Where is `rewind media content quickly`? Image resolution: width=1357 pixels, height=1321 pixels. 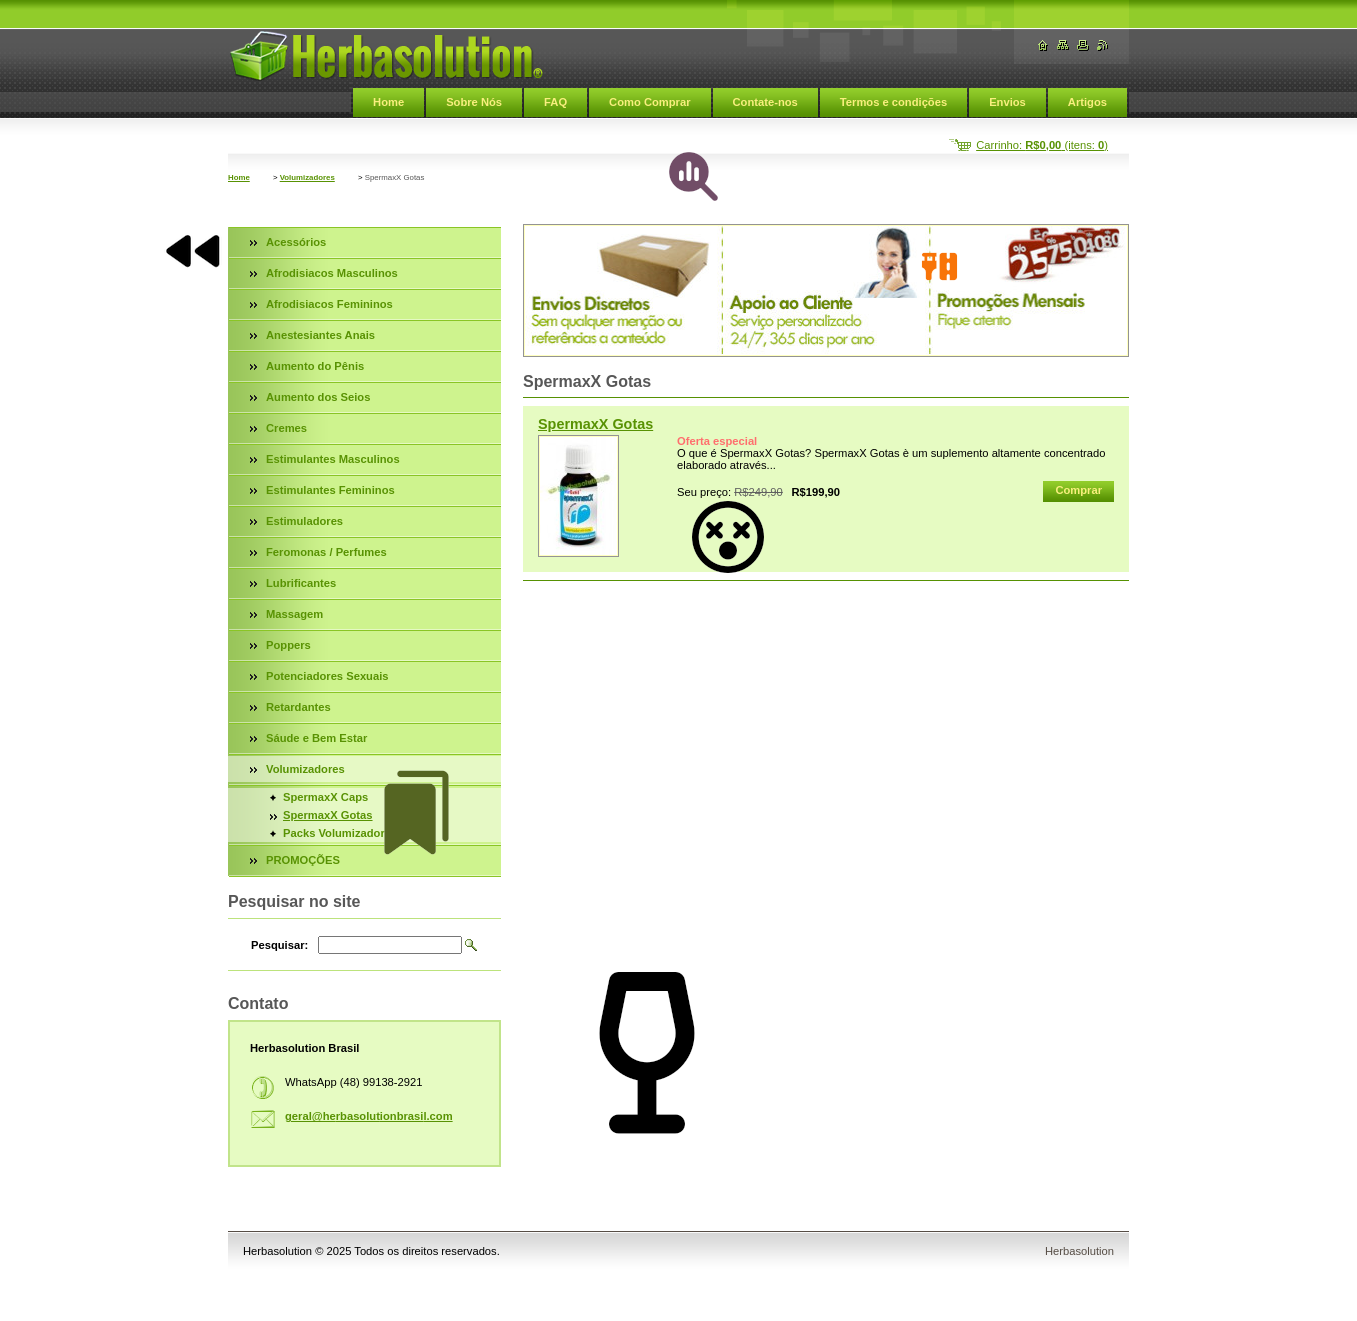
rewind media content quickly is located at coordinates (194, 251).